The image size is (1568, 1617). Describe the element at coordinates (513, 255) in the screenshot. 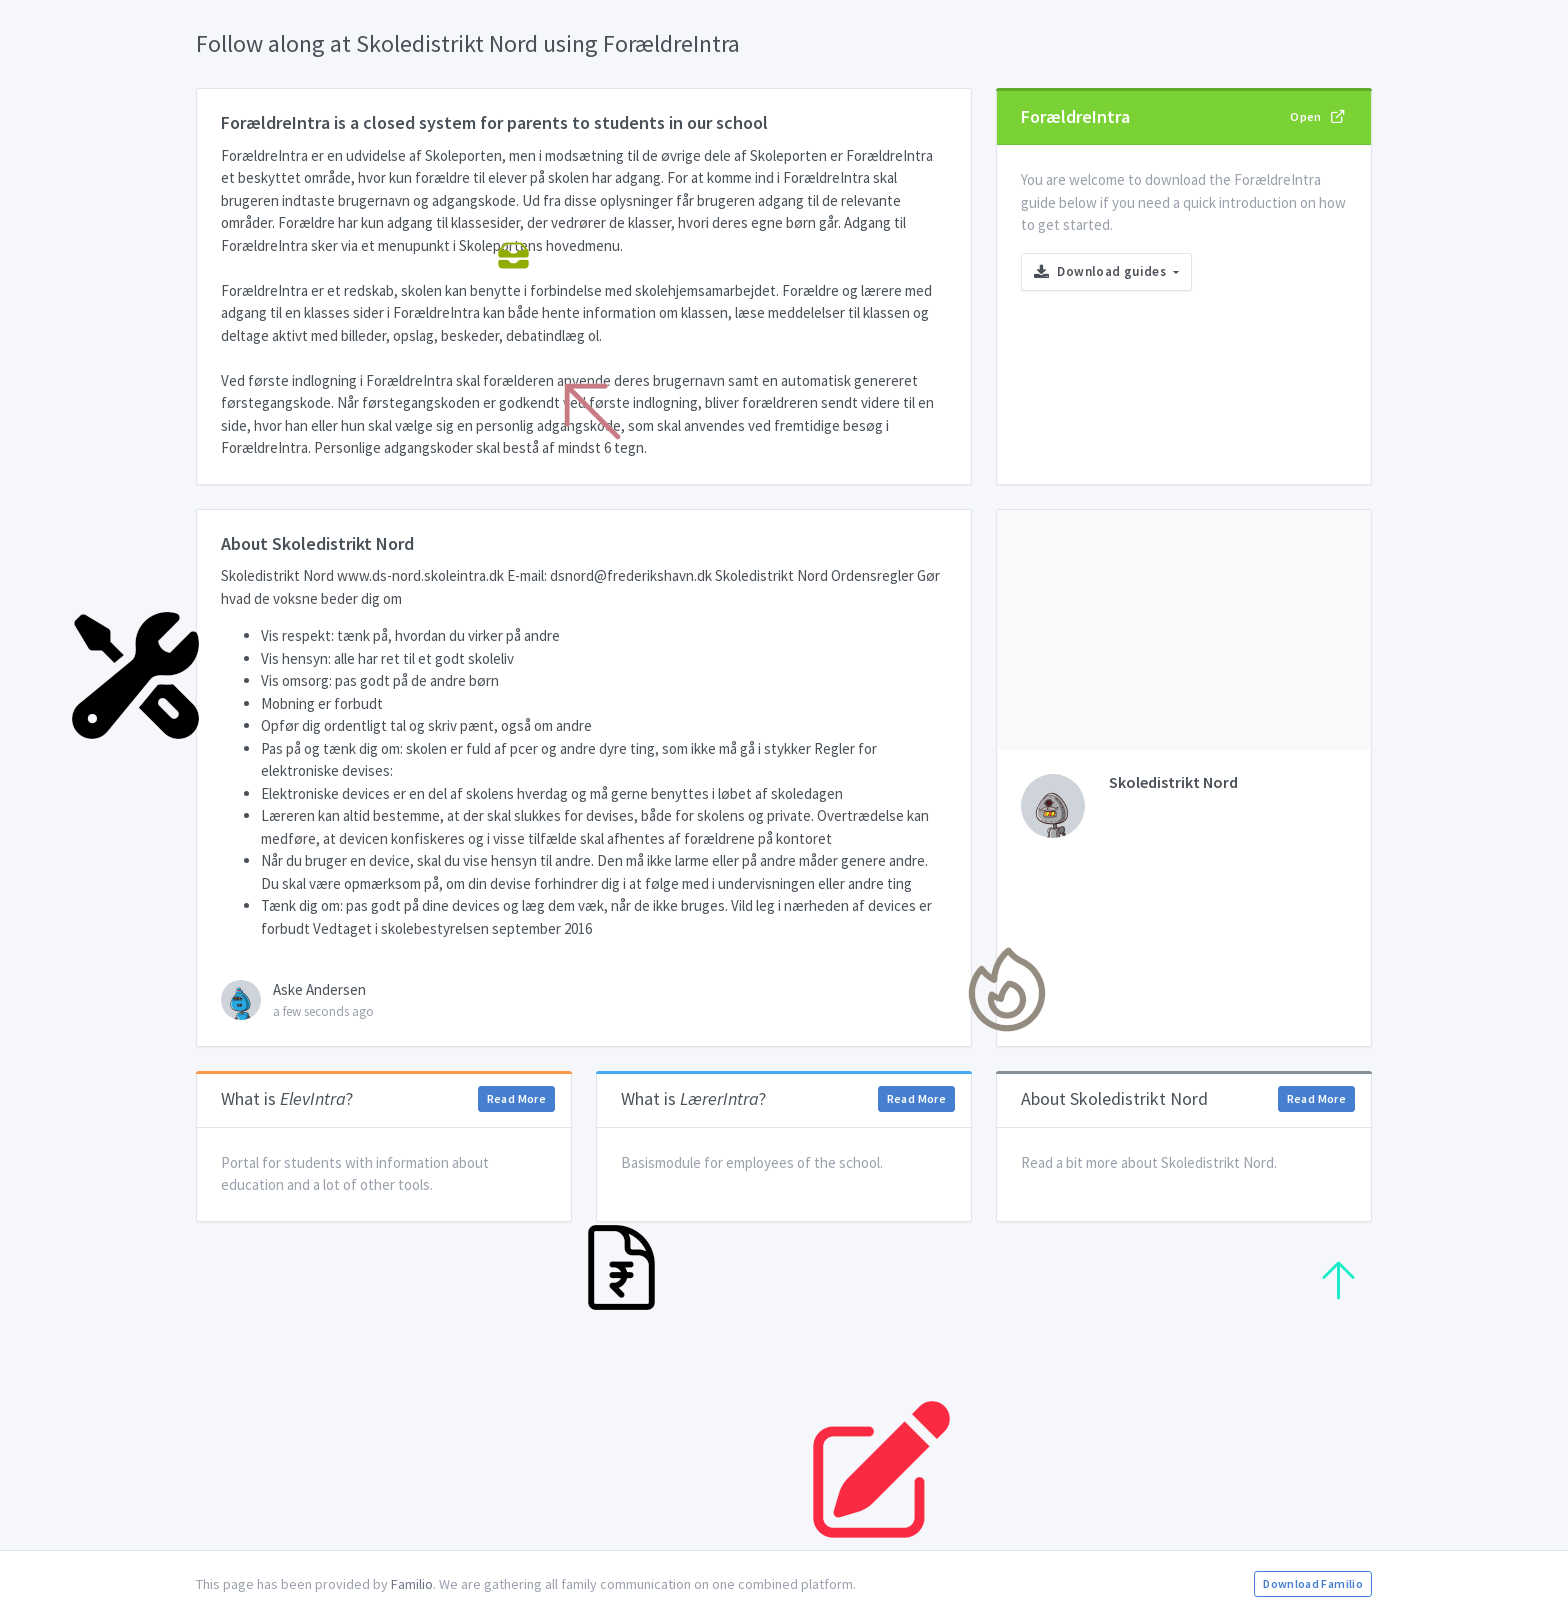

I see `view all inbox messages` at that location.